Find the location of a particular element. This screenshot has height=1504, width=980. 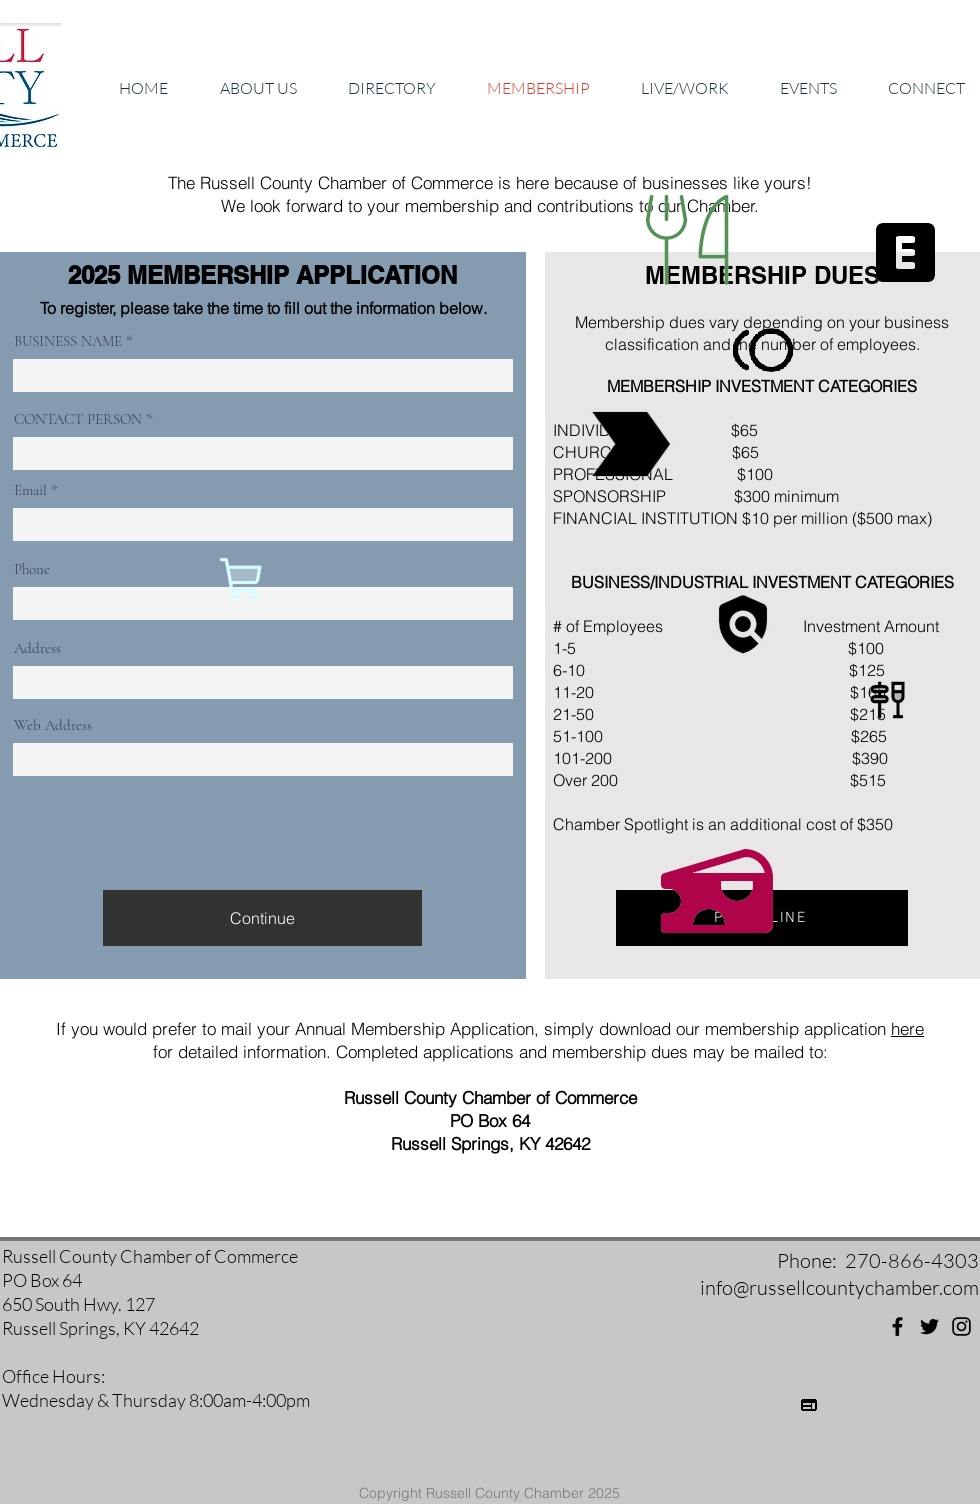

browse tapas or small plates menu is located at coordinates (888, 700).